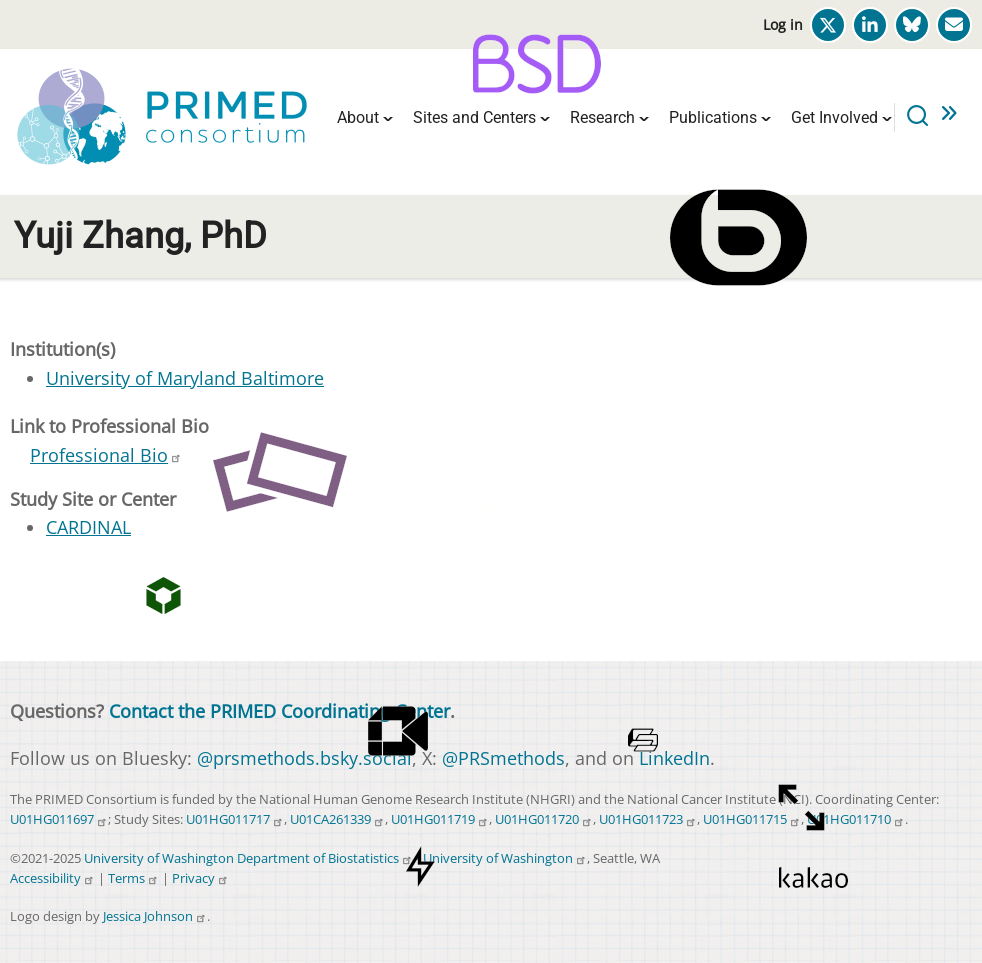 The image size is (982, 963). I want to click on BSD operating system logo, so click(537, 64).